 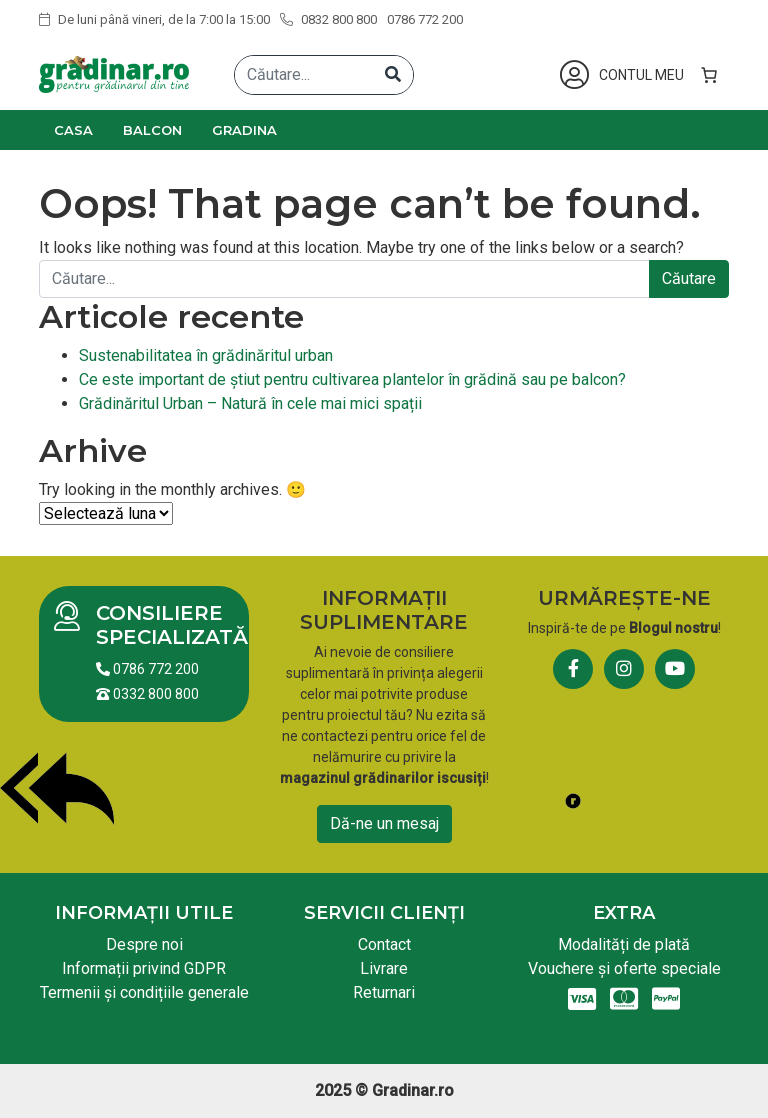 What do you see at coordinates (573, 801) in the screenshot?
I see `open ravelry app or website` at bounding box center [573, 801].